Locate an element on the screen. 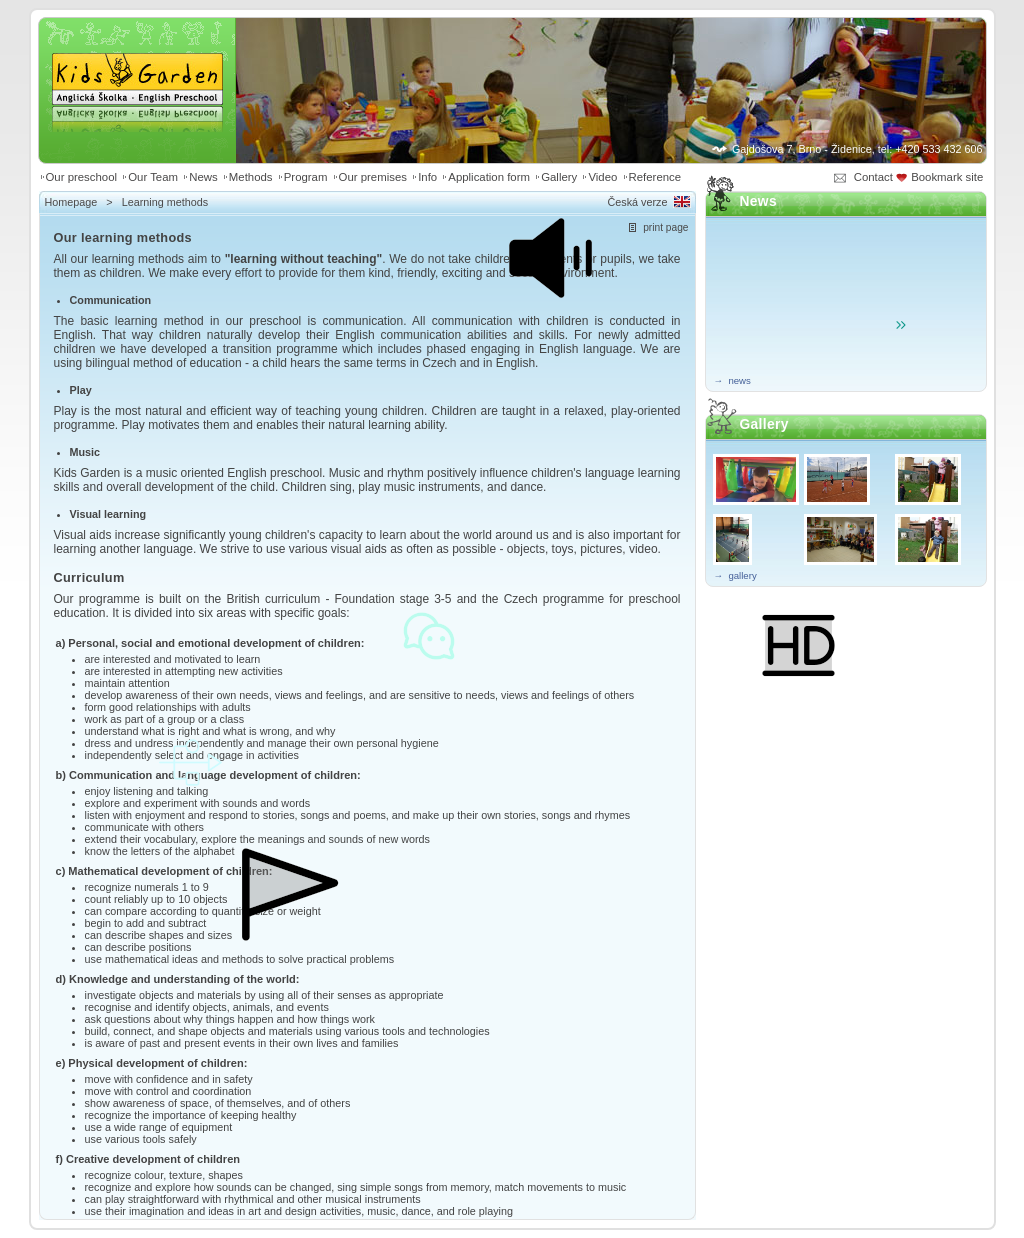 This screenshot has height=1238, width=1024. connect a USB device is located at coordinates (190, 762).